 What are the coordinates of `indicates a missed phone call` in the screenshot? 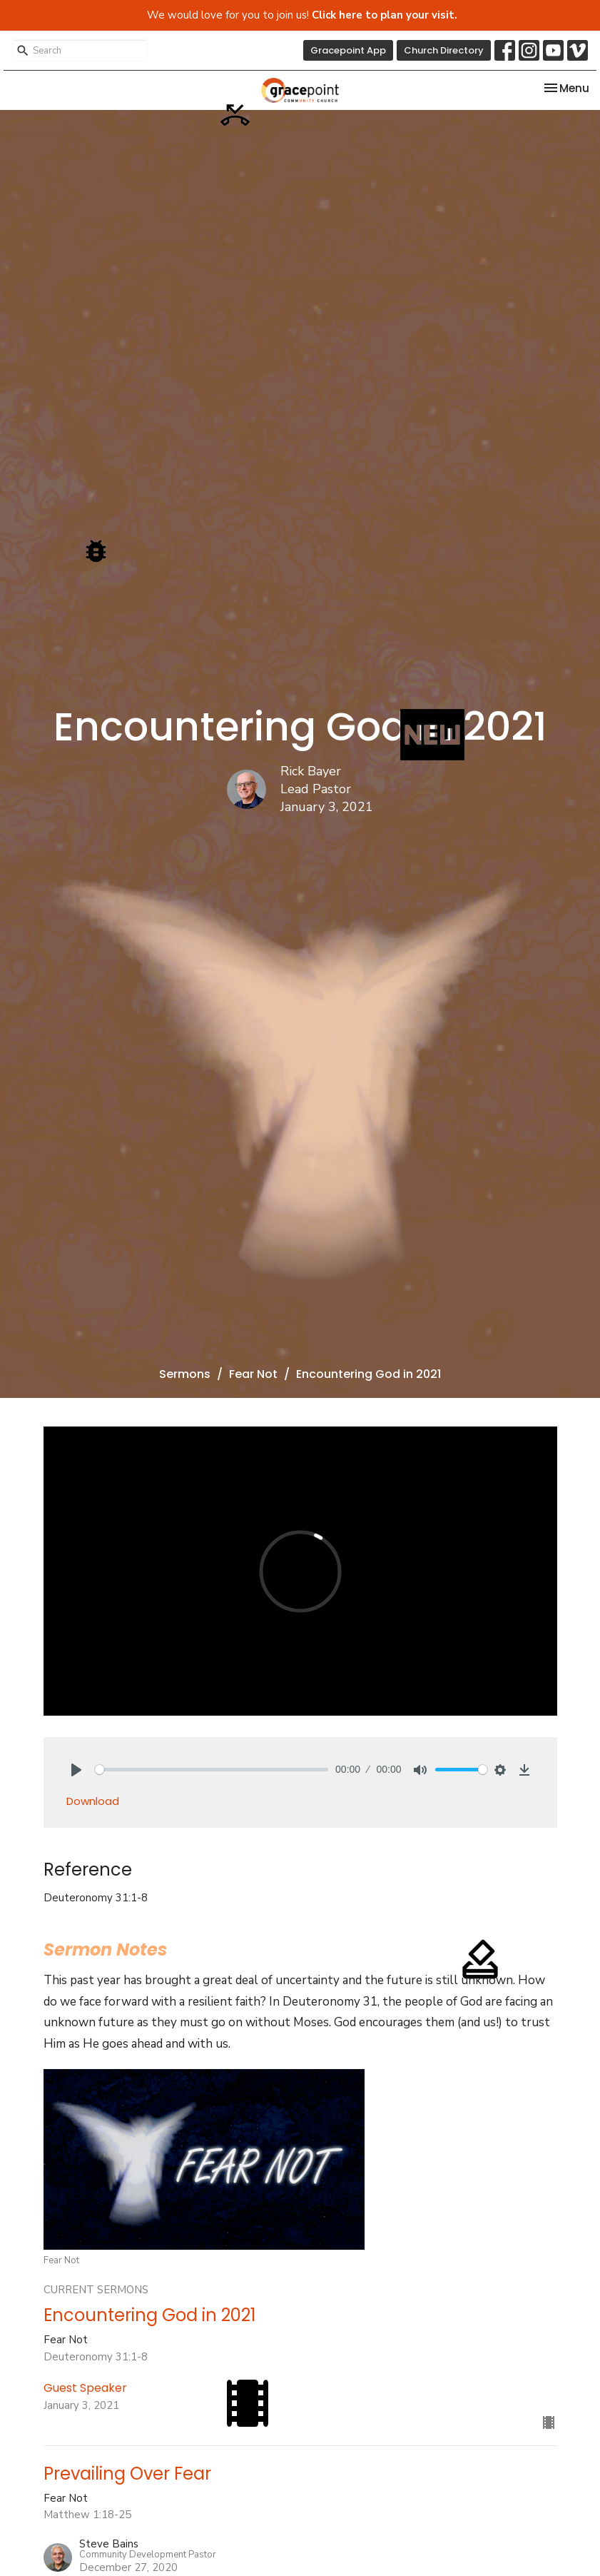 It's located at (235, 115).